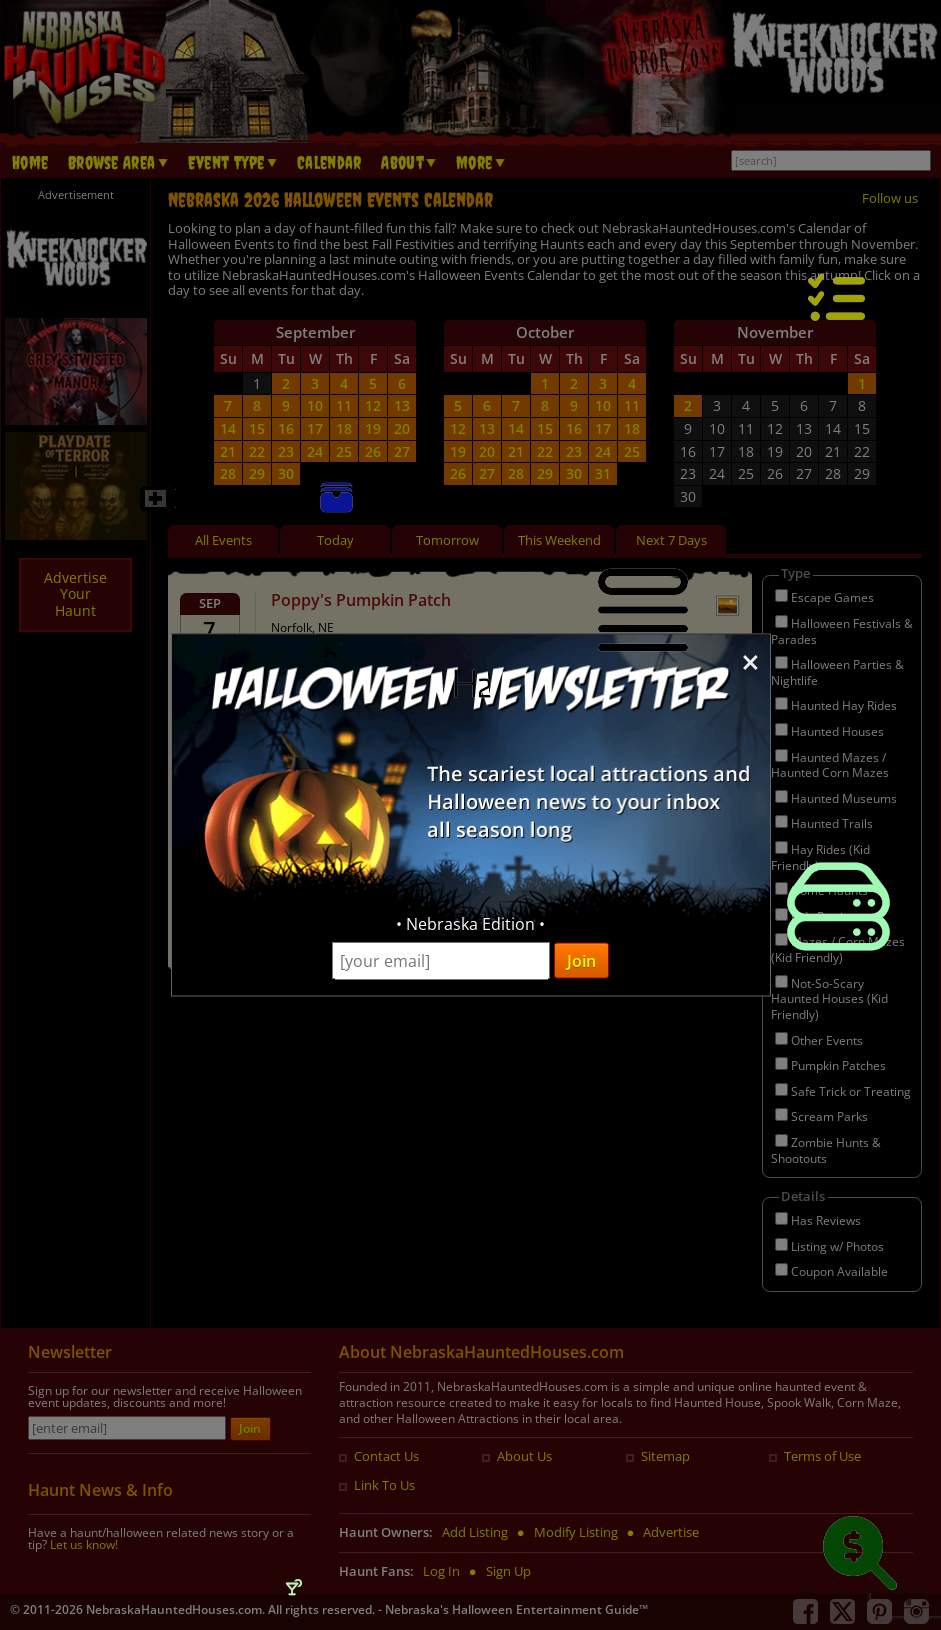  What do you see at coordinates (860, 1553) in the screenshot?
I see `search for prices or financial information` at bounding box center [860, 1553].